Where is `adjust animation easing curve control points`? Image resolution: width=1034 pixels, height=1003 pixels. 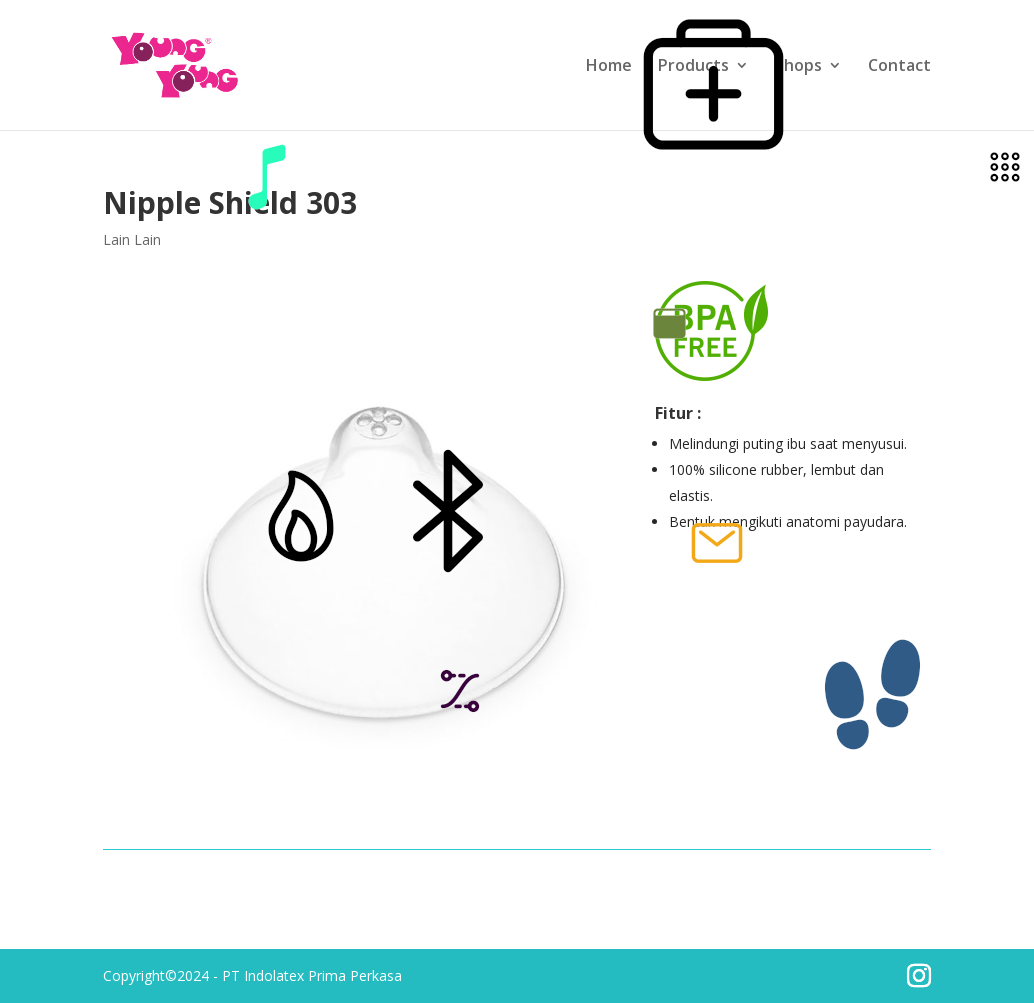
adjust animation easing curve control points is located at coordinates (460, 691).